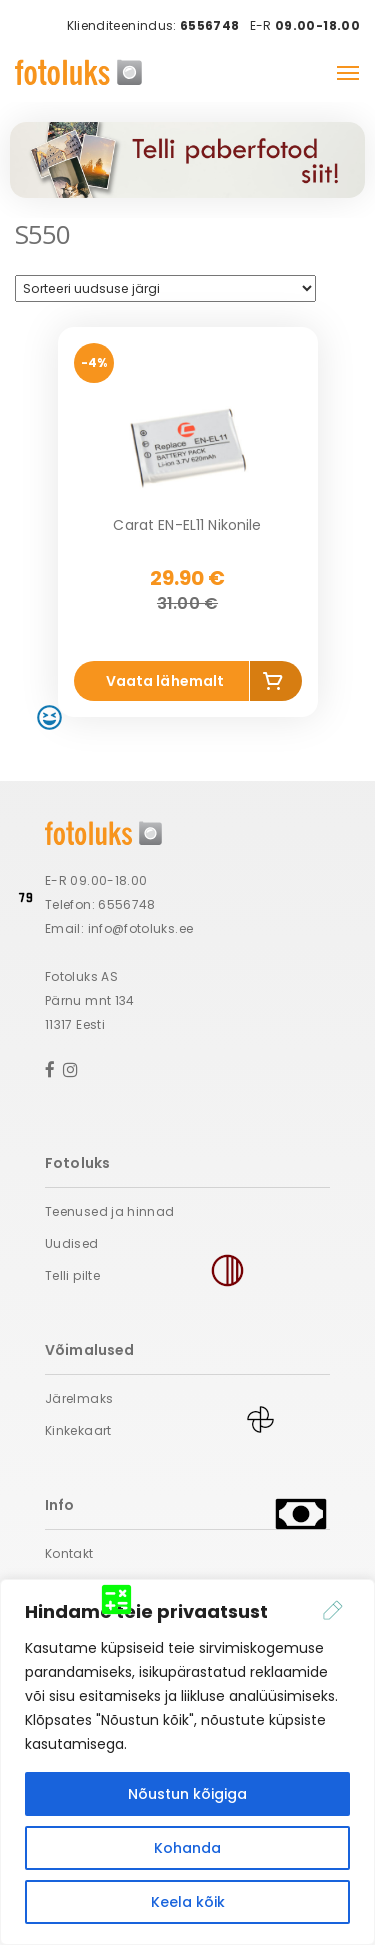 The height and width of the screenshot is (1945, 375). Describe the element at coordinates (260, 1419) in the screenshot. I see `open google photos app` at that location.